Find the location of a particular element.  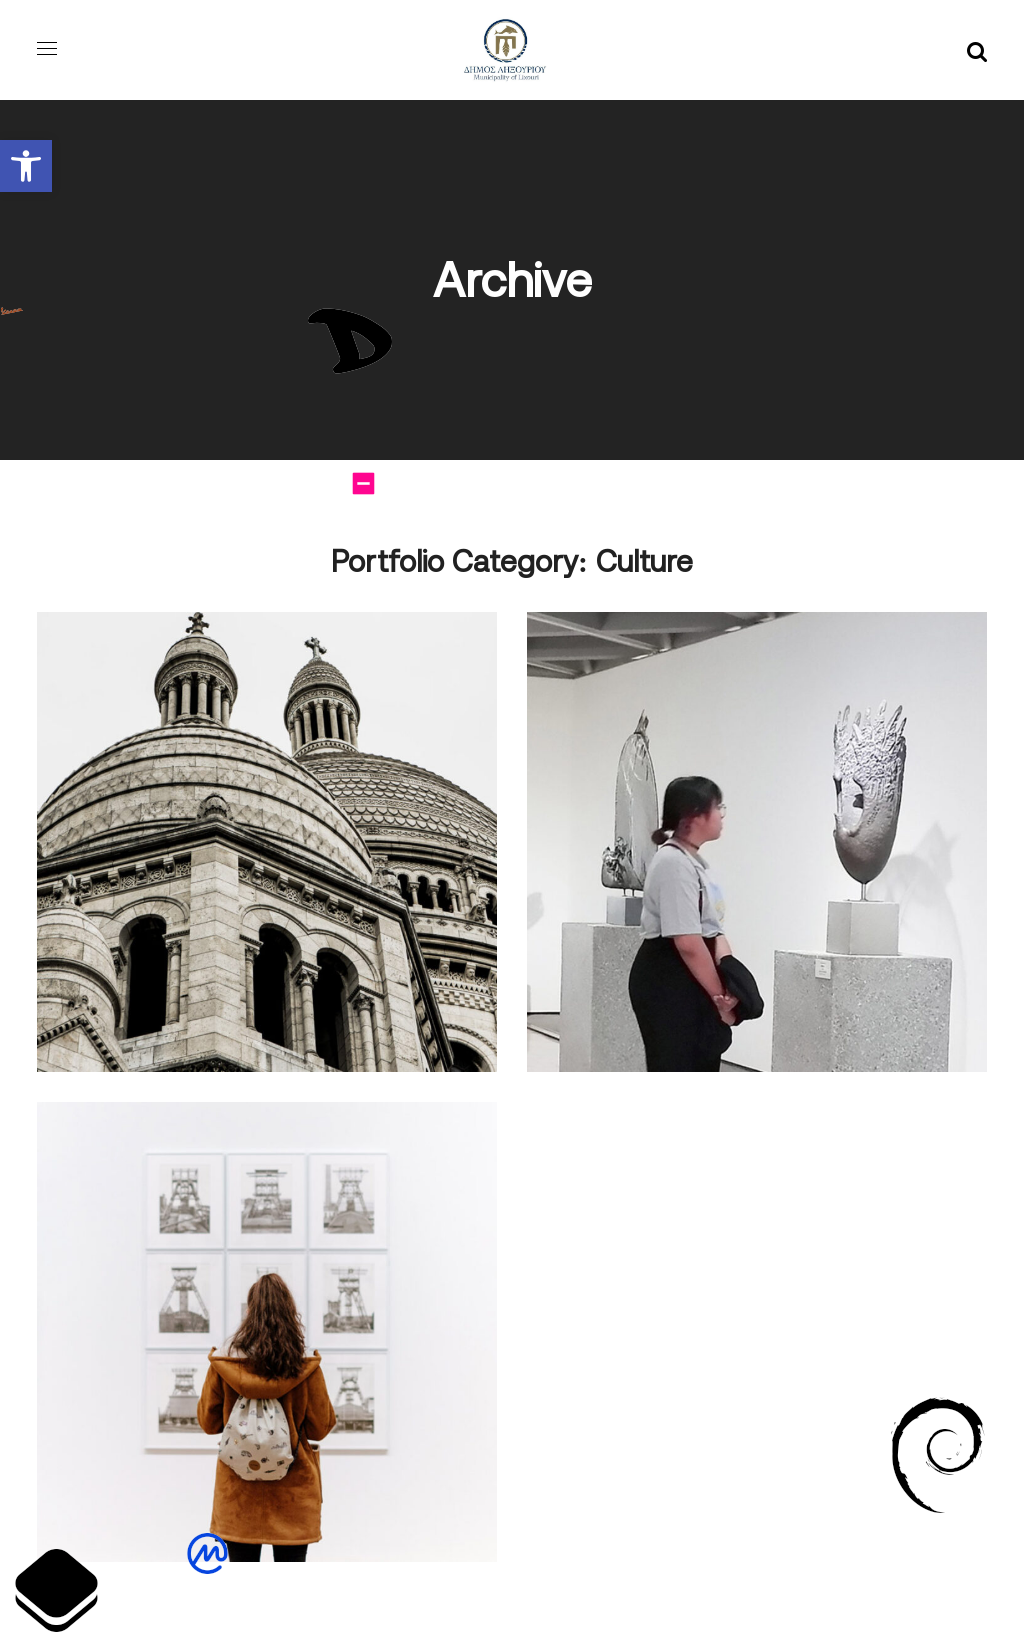

debian linux operating system logo is located at coordinates (938, 1455).